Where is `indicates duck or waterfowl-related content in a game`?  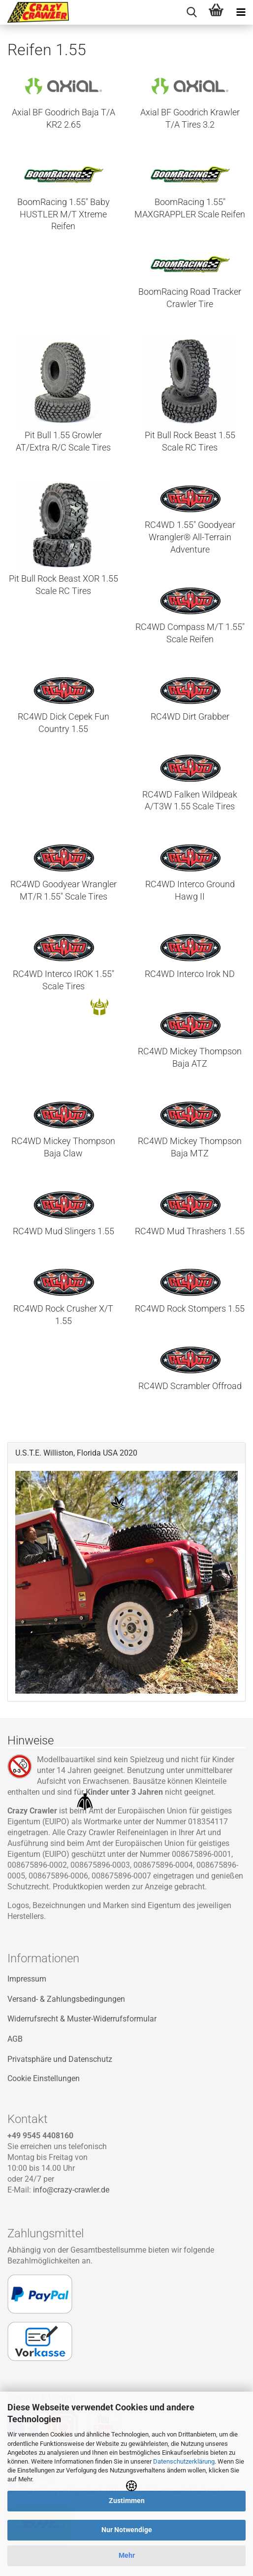 indicates duck or waterfowl-related content in a game is located at coordinates (85, 1802).